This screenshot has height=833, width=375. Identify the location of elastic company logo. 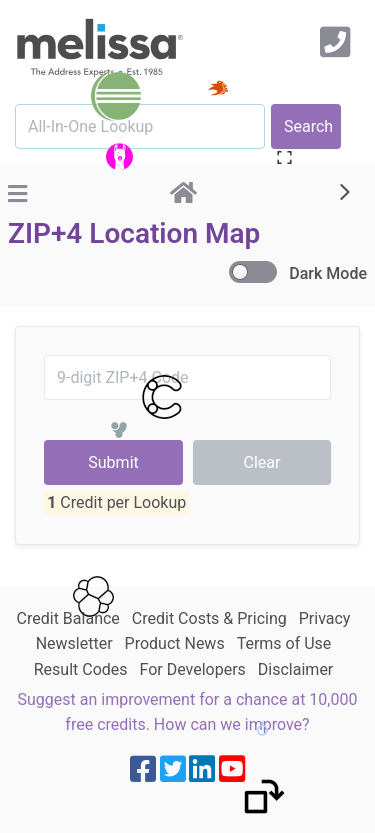
(93, 596).